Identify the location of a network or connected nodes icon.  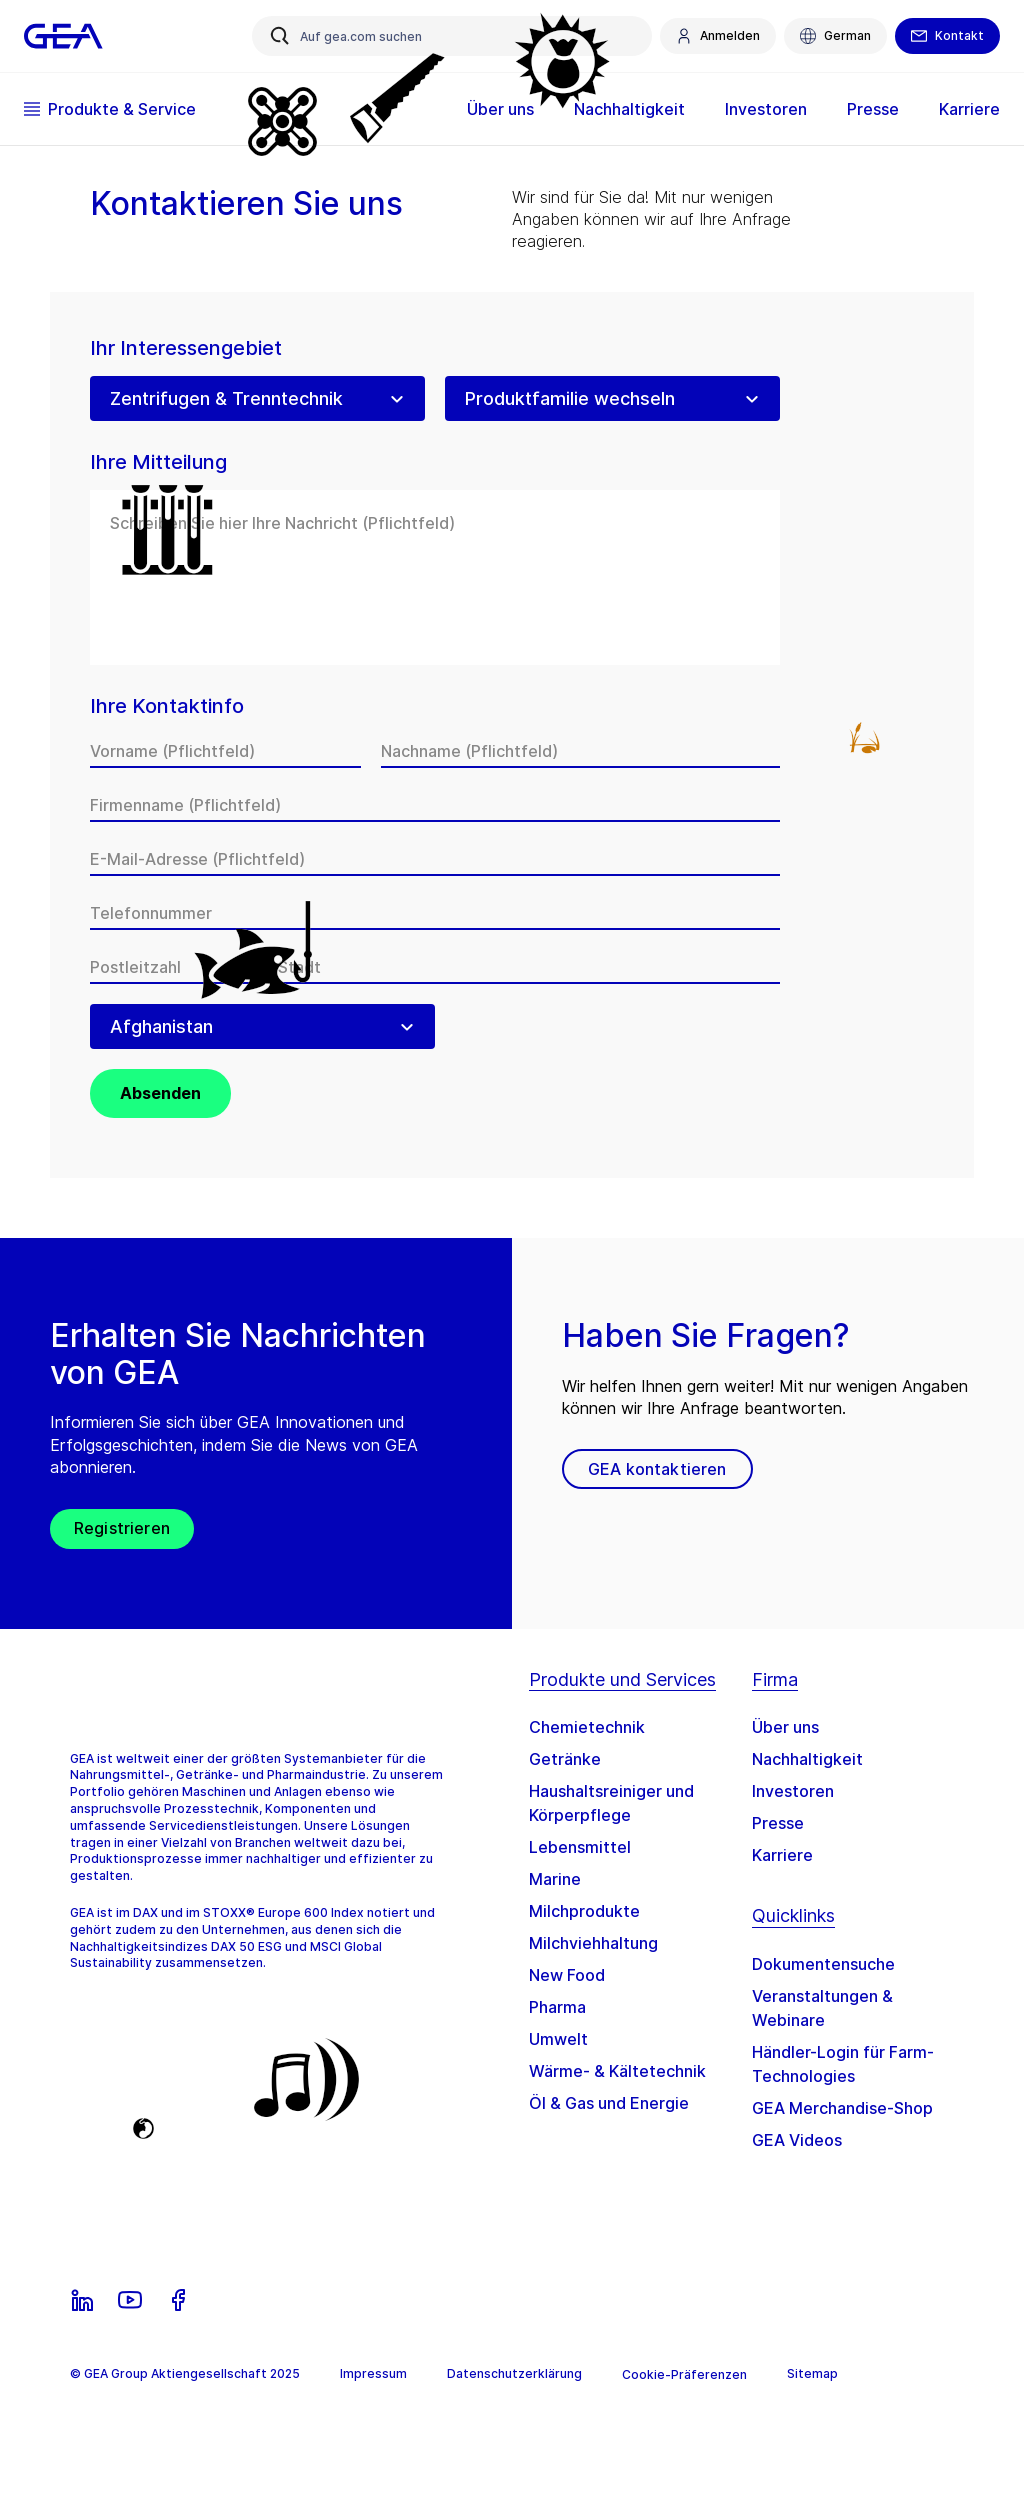
(282, 121).